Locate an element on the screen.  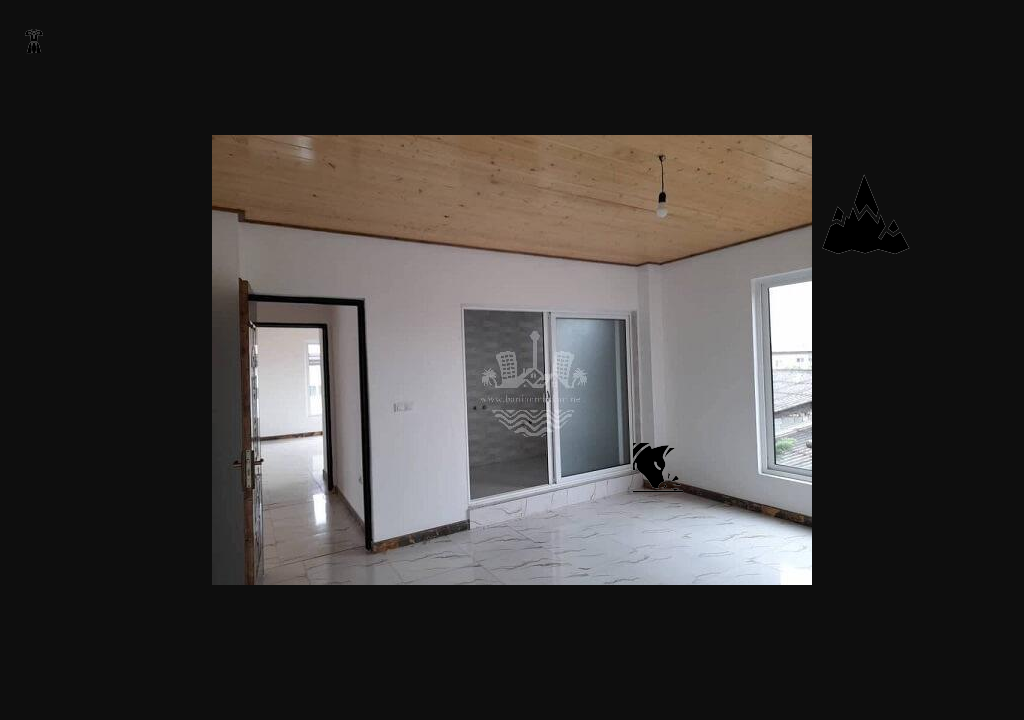
search or track feature using scent detection is located at coordinates (658, 468).